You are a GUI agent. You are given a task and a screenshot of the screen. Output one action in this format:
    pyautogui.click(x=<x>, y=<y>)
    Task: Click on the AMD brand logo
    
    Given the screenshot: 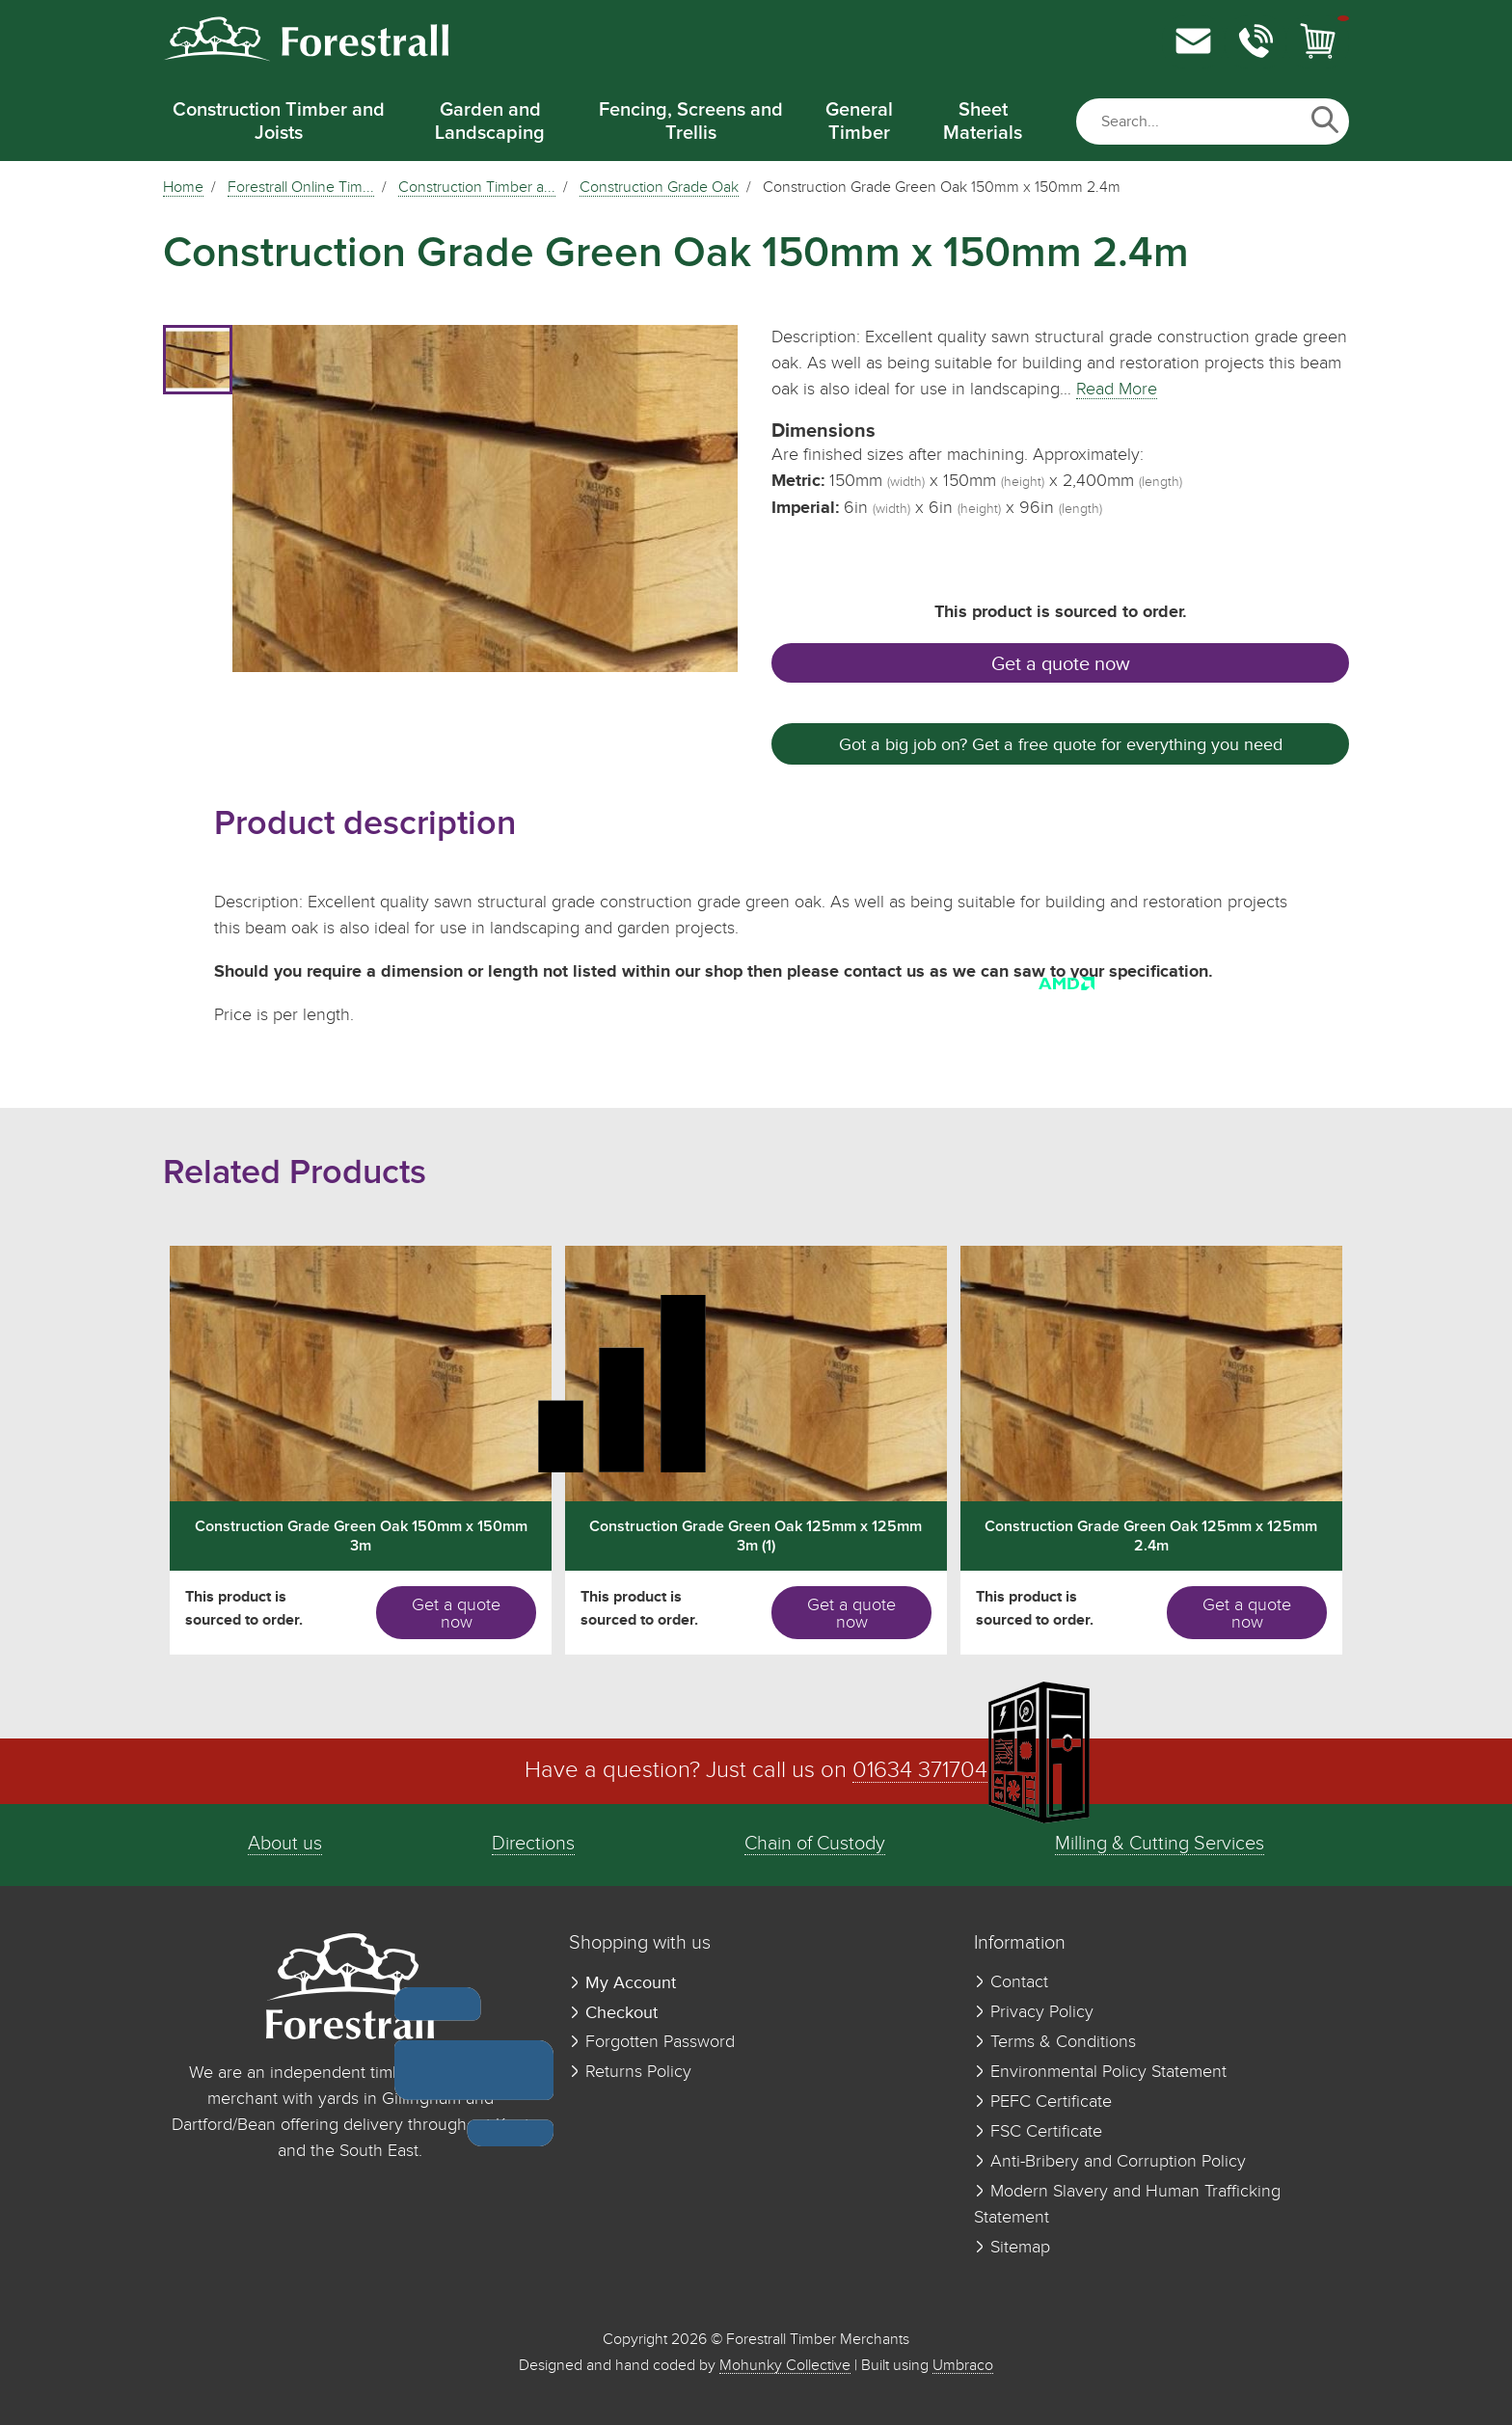 What is the action you would take?
    pyautogui.click(x=1066, y=983)
    